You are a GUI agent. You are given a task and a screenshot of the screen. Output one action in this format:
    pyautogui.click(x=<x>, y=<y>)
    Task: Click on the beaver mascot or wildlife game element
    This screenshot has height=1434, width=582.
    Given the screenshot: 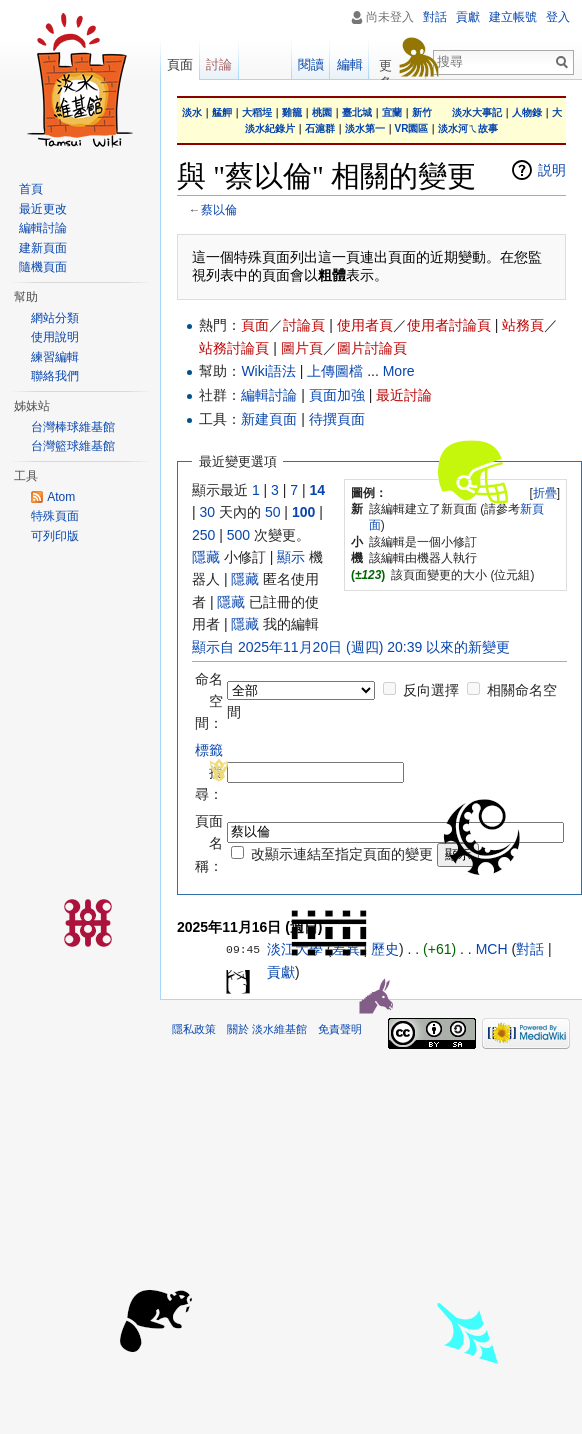 What is the action you would take?
    pyautogui.click(x=156, y=1321)
    